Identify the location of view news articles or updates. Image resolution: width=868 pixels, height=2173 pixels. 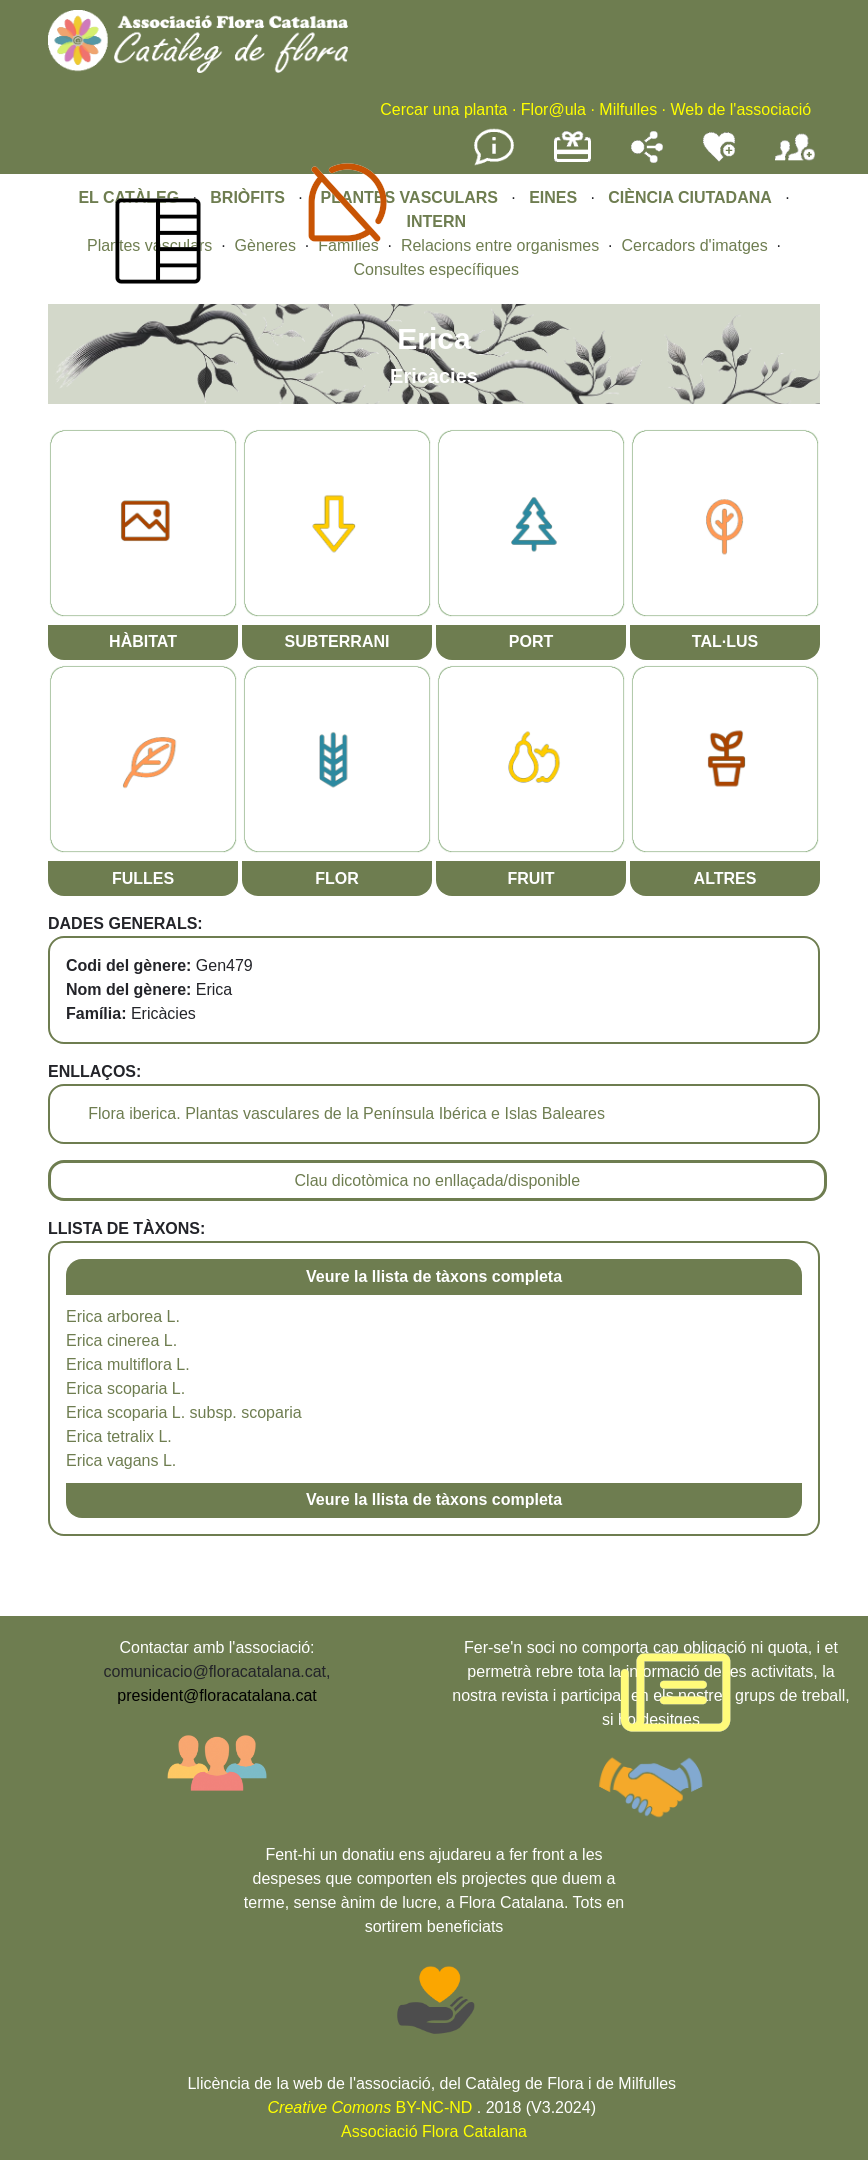
(679, 1692).